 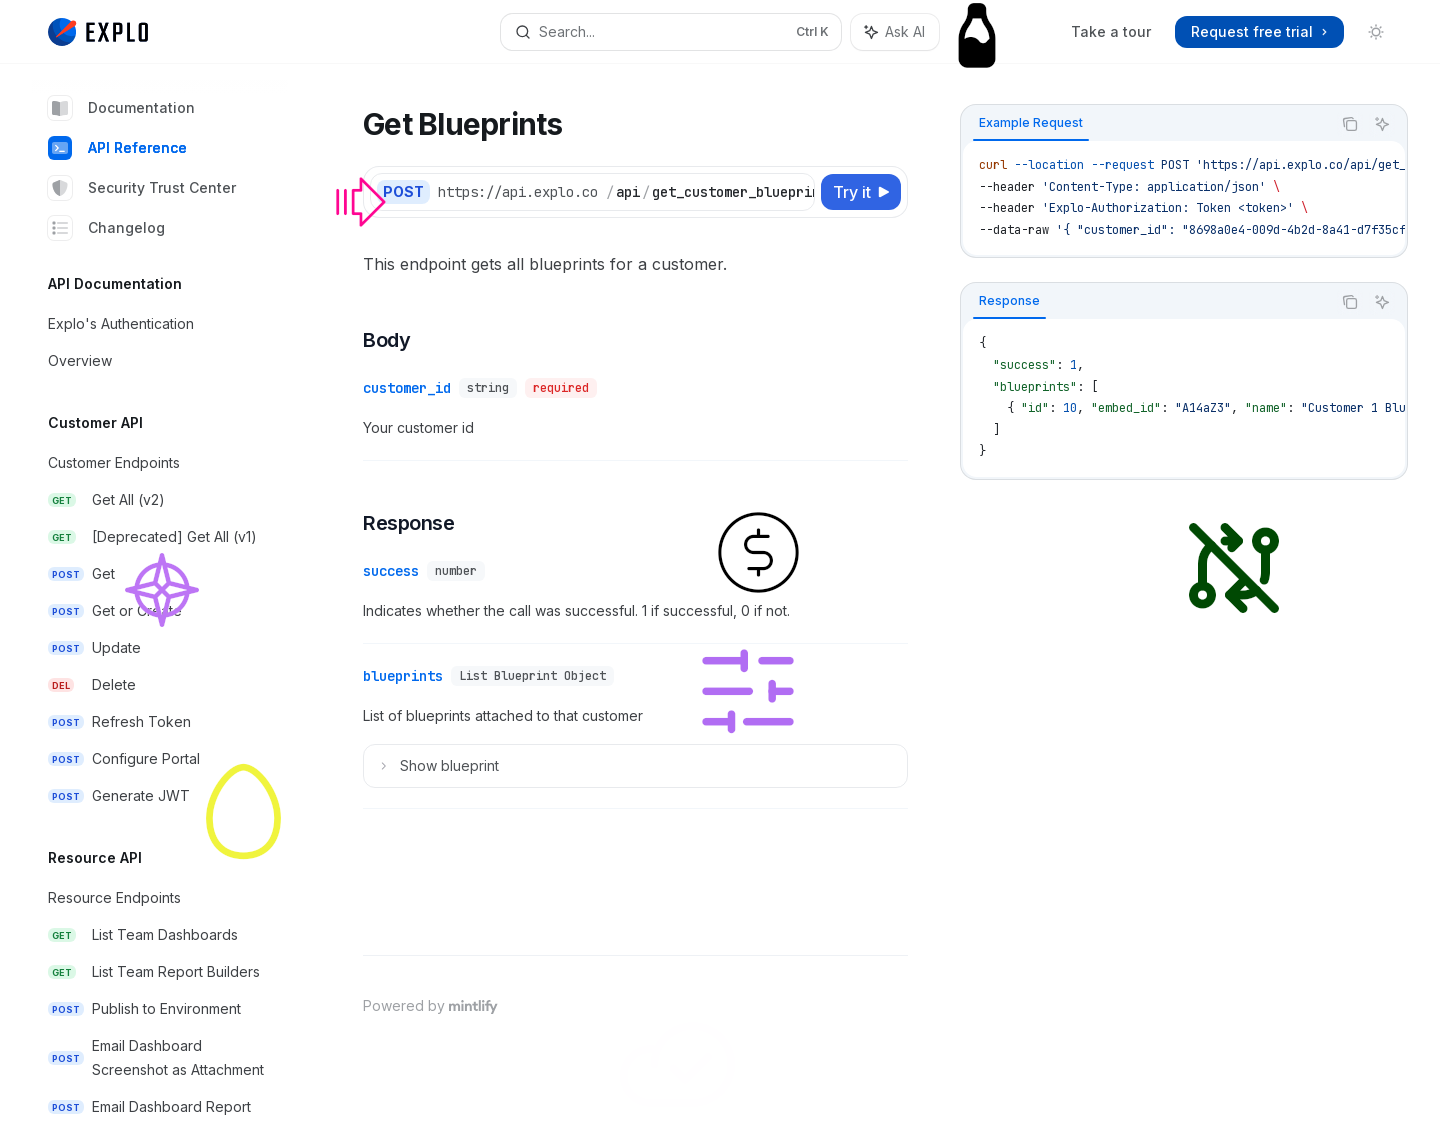 What do you see at coordinates (1234, 568) in the screenshot?
I see `exchange or swap feature is disabled` at bounding box center [1234, 568].